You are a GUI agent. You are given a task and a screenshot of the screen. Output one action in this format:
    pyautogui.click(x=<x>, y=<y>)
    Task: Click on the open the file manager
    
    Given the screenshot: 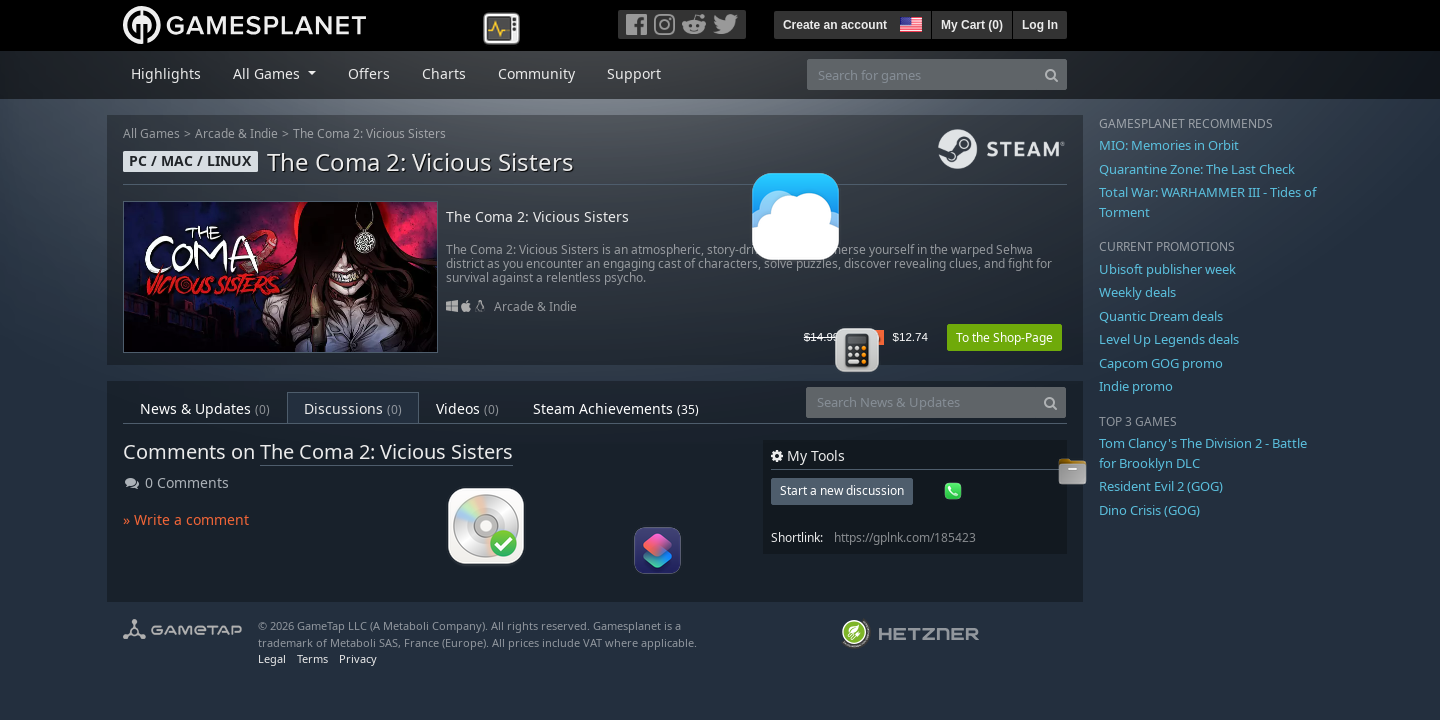 What is the action you would take?
    pyautogui.click(x=1072, y=471)
    